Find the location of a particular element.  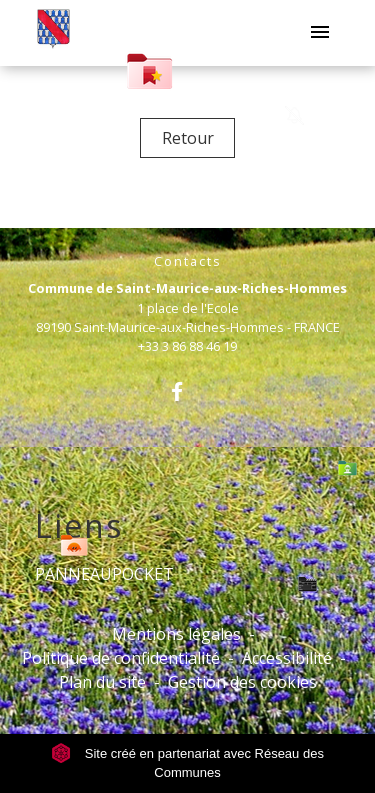

open your bookmarked files folder is located at coordinates (149, 72).